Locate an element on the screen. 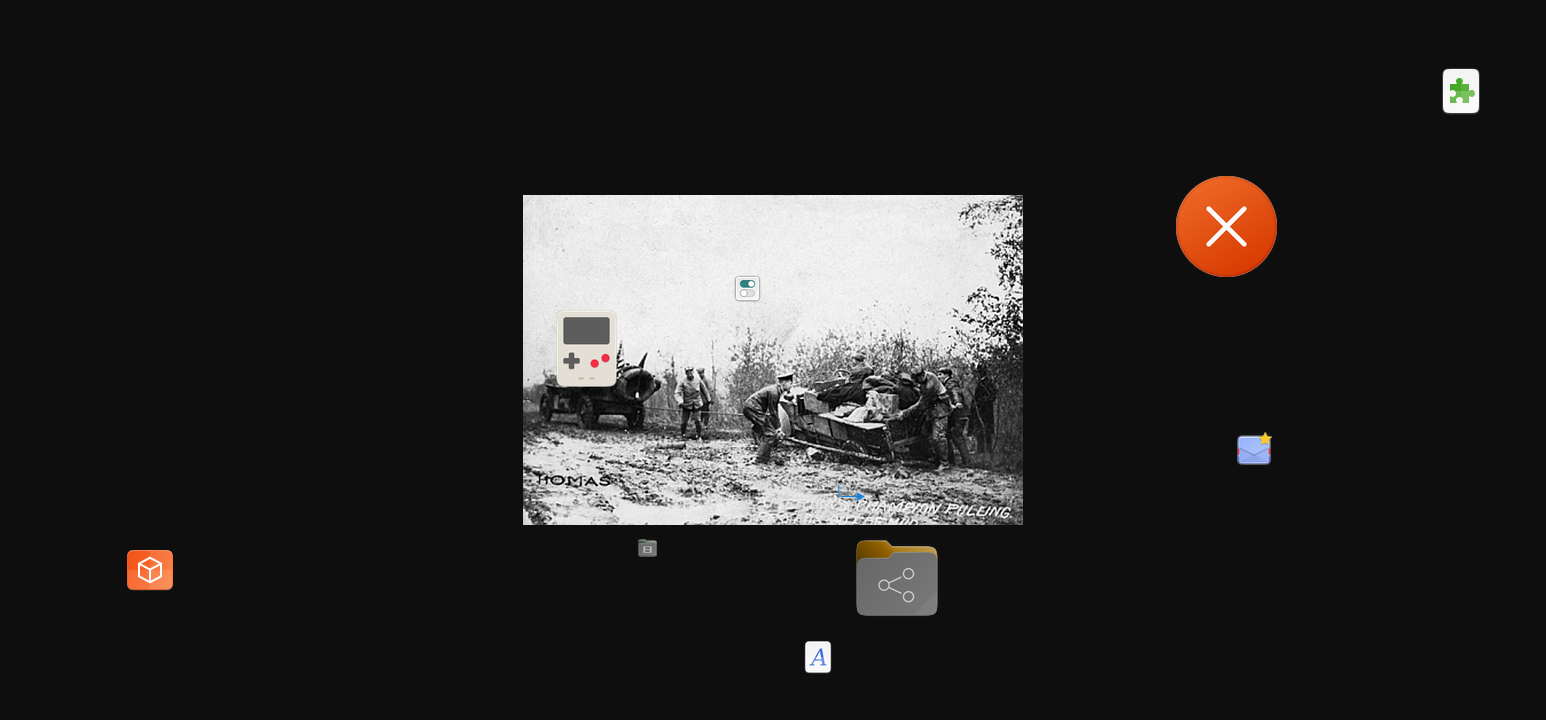 The height and width of the screenshot is (720, 1546). open a 3D model file is located at coordinates (150, 569).